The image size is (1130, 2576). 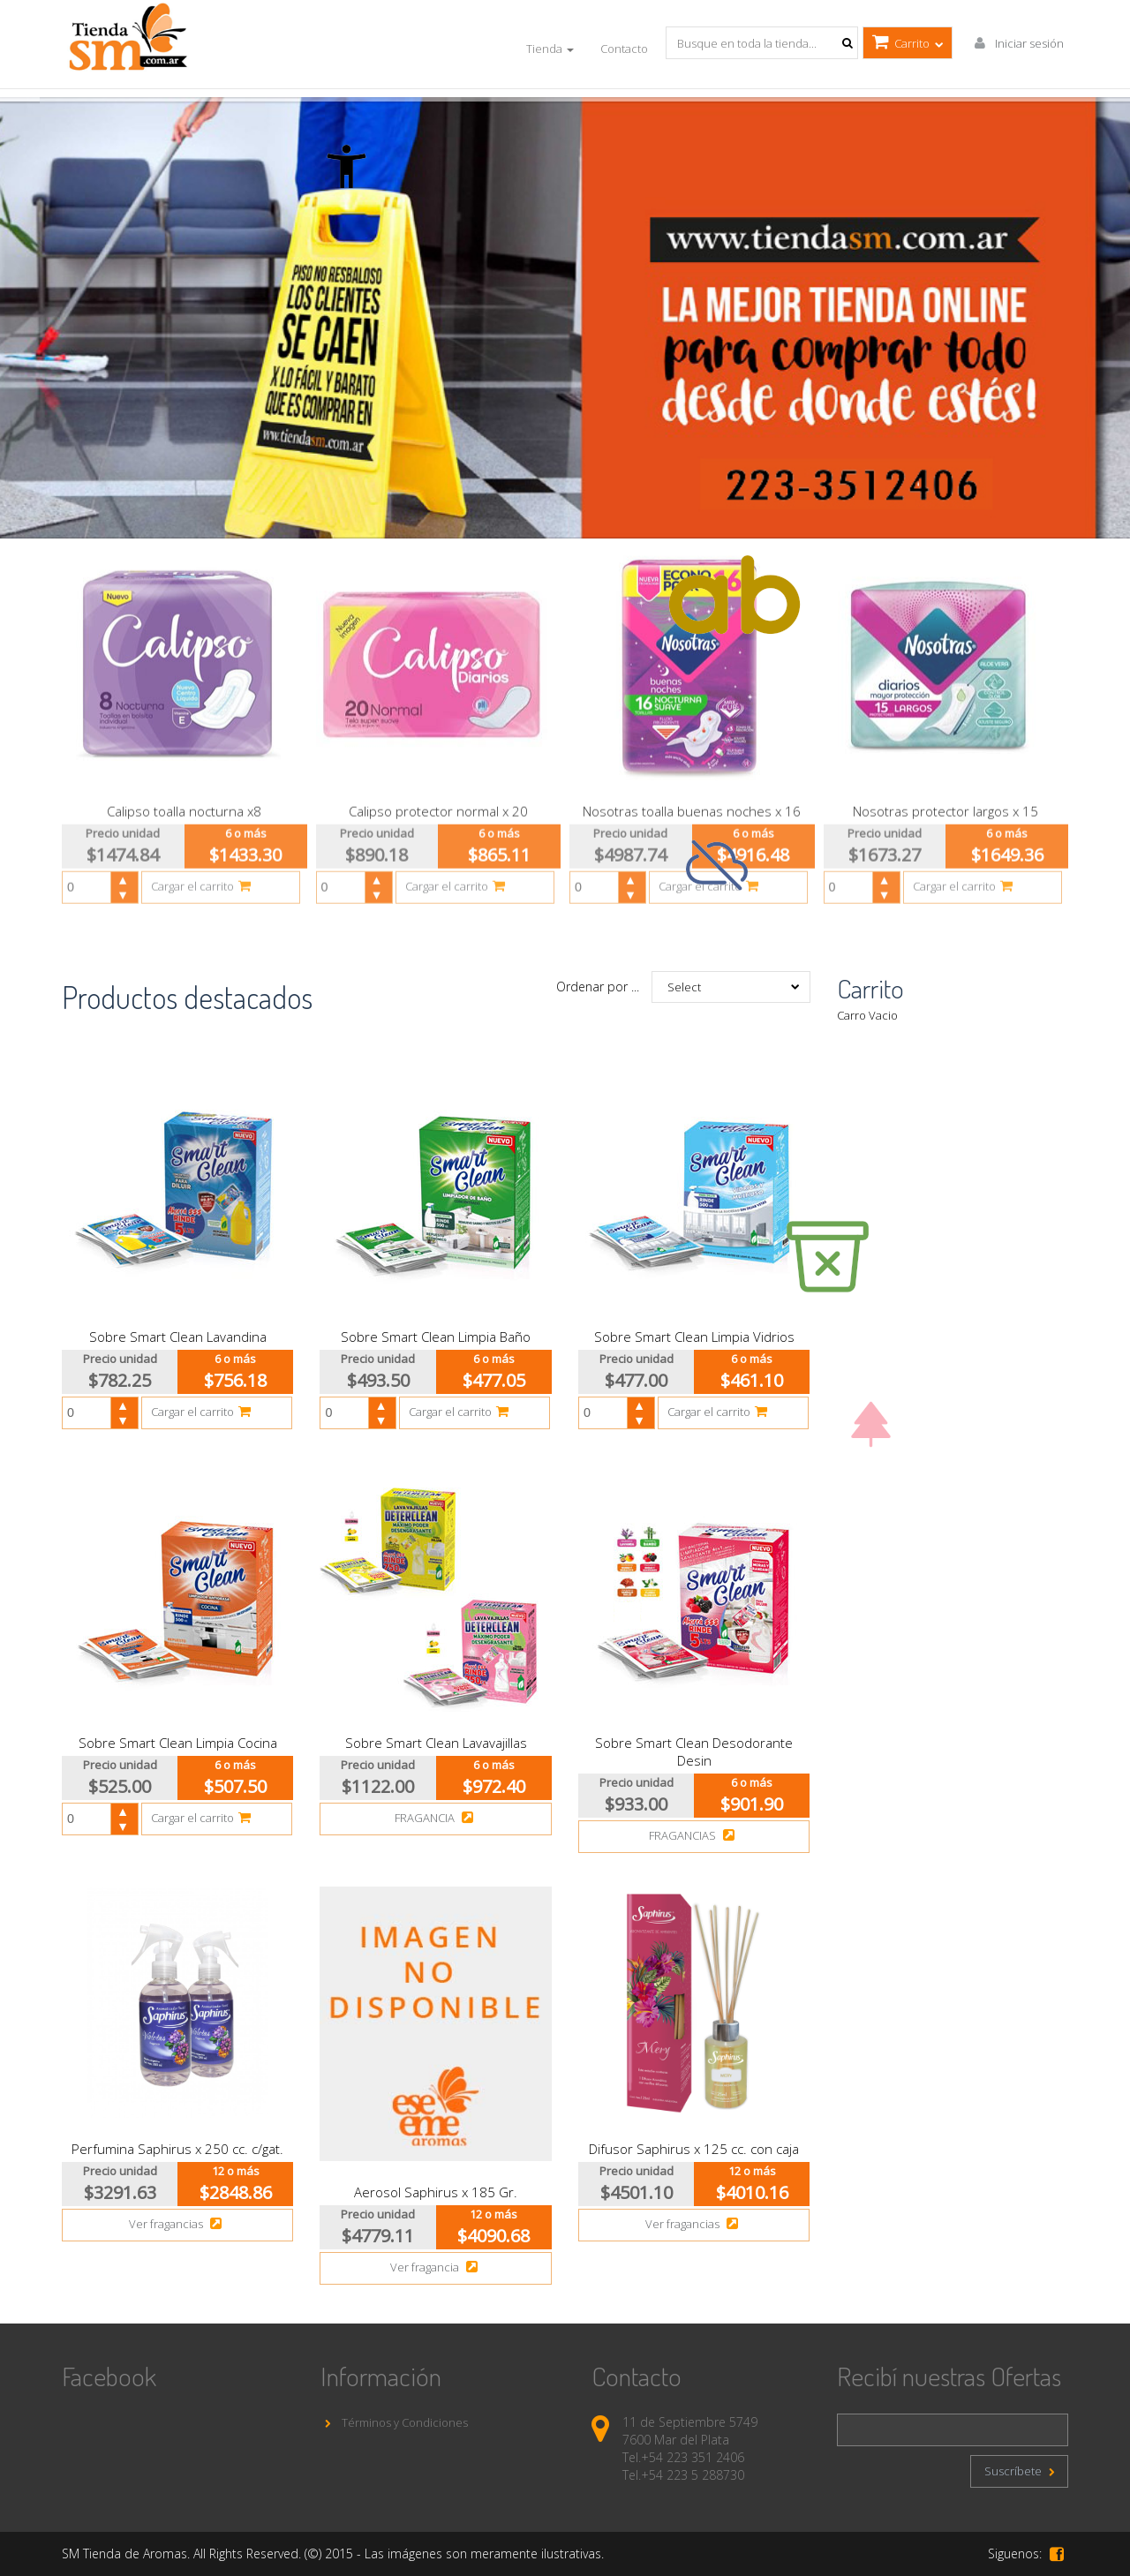 What do you see at coordinates (734, 601) in the screenshot?
I see `convert text to lowercase` at bounding box center [734, 601].